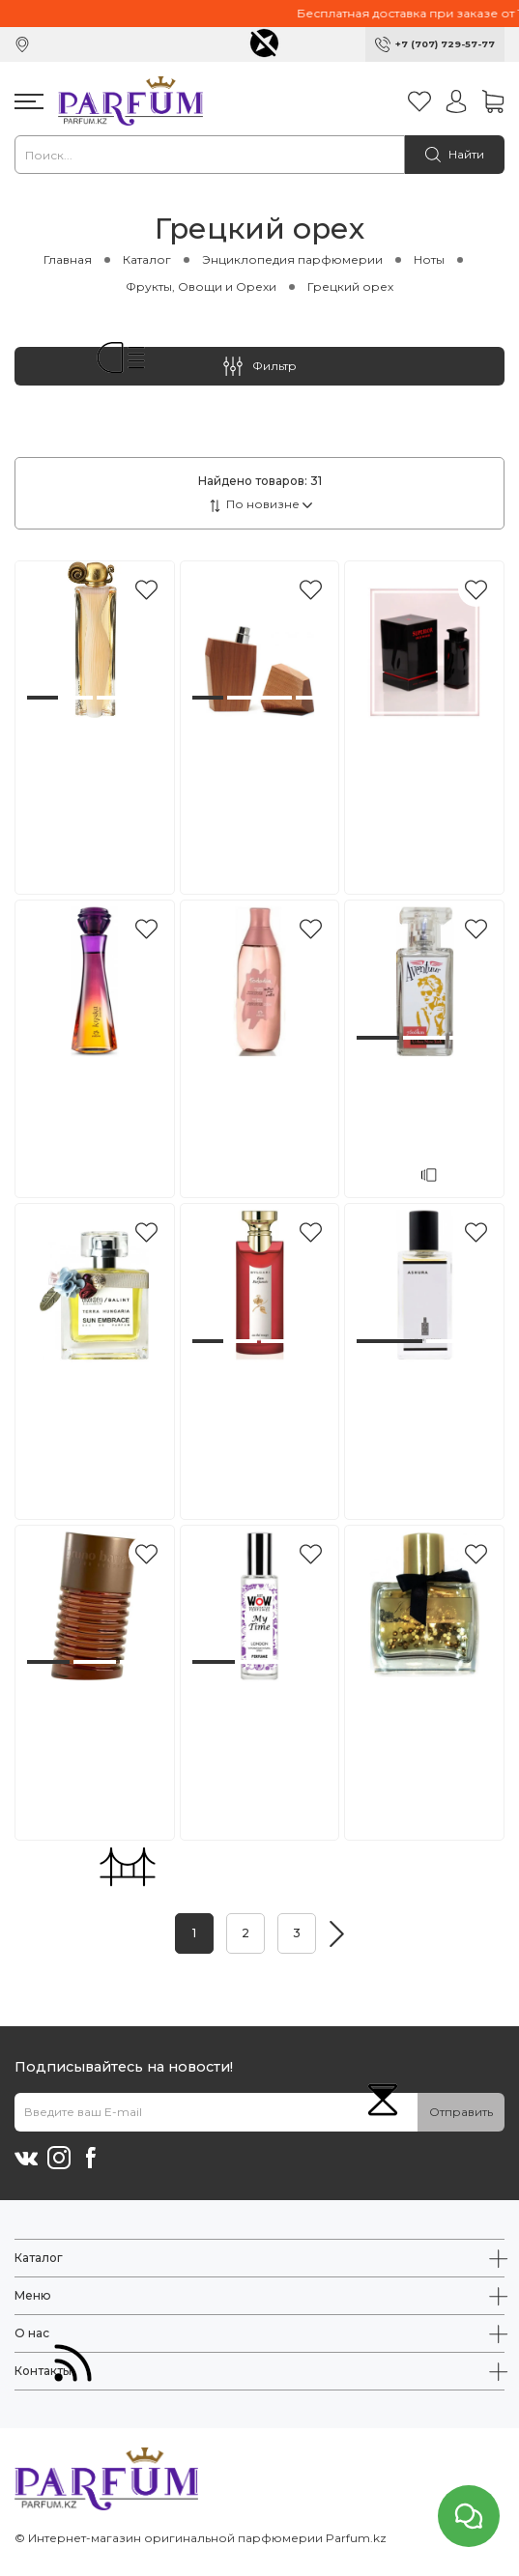  I want to click on subscribe to RSS feed, so click(72, 2362).